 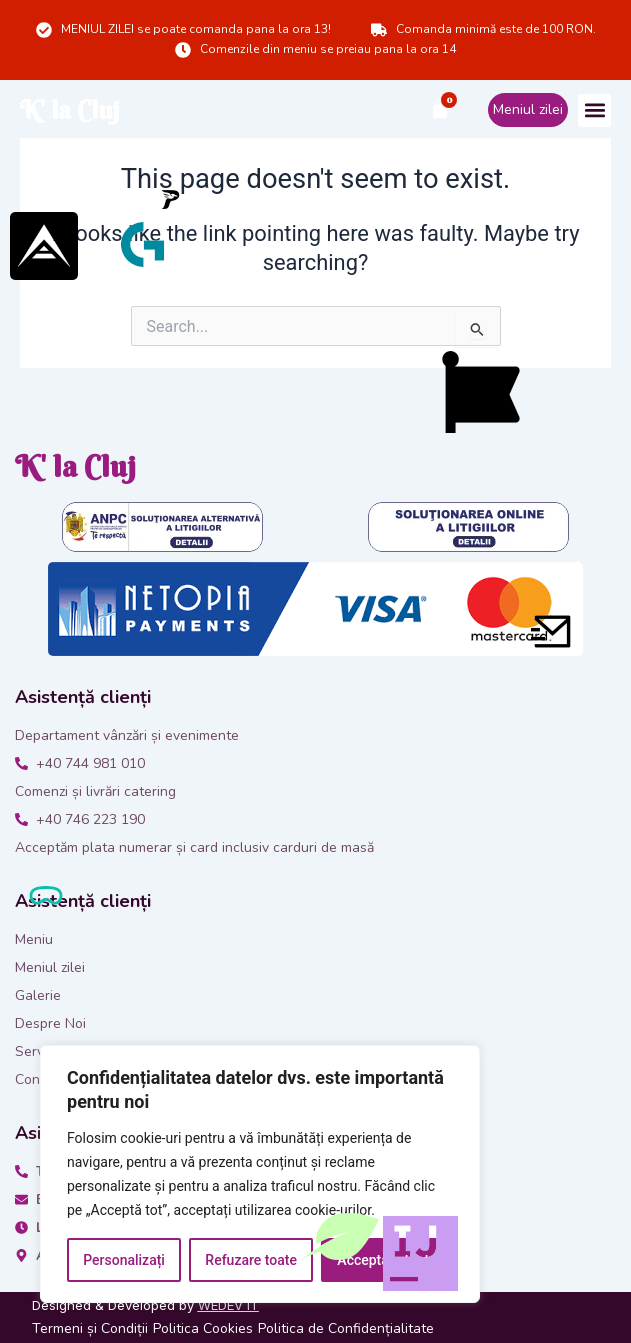 I want to click on ark ecosystem logo, so click(x=44, y=246).